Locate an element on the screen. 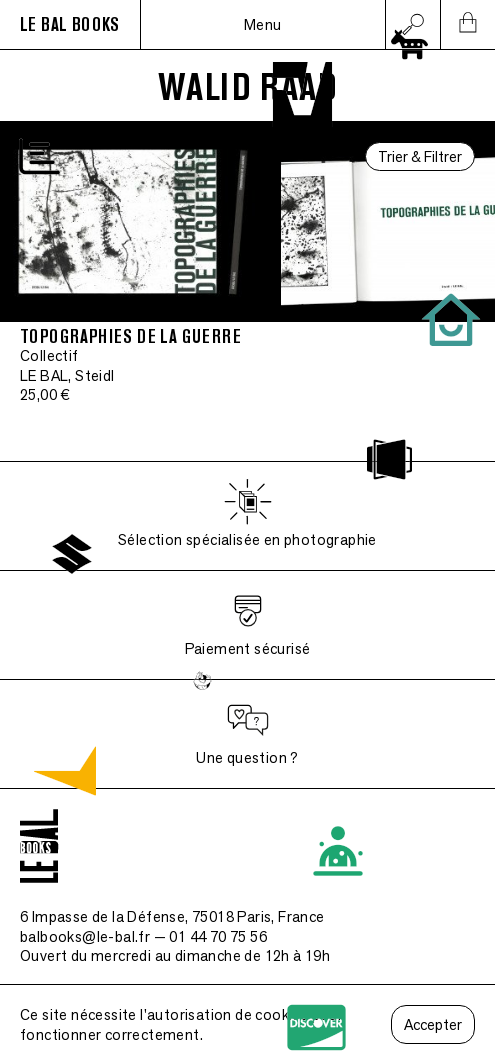  vBulletin forum software logo is located at coordinates (302, 94).